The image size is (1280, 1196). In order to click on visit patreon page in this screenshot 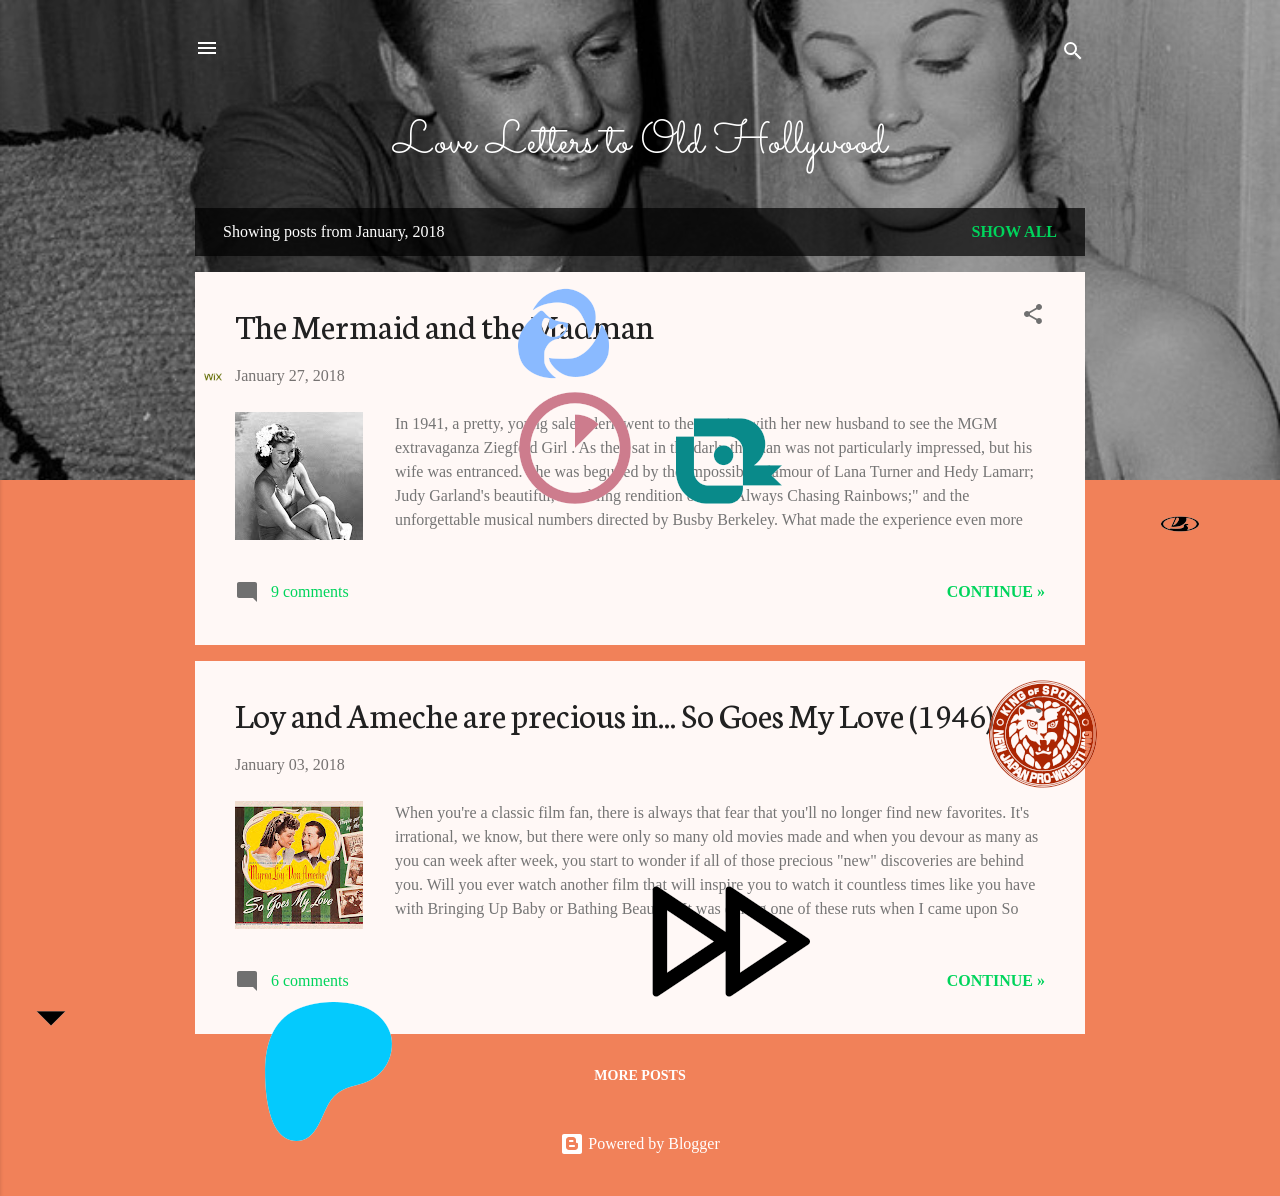, I will do `click(328, 1071)`.